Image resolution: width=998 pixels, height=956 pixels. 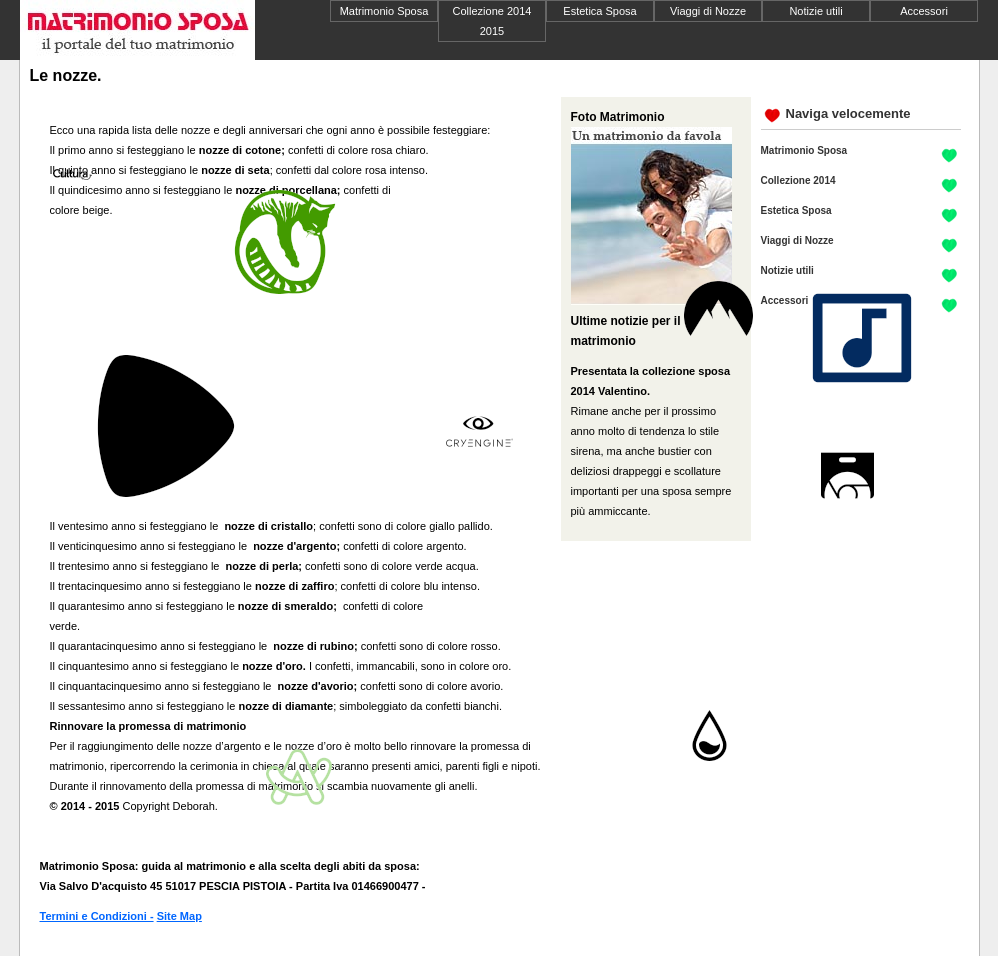 I want to click on open the Zalando shopping app, so click(x=166, y=426).